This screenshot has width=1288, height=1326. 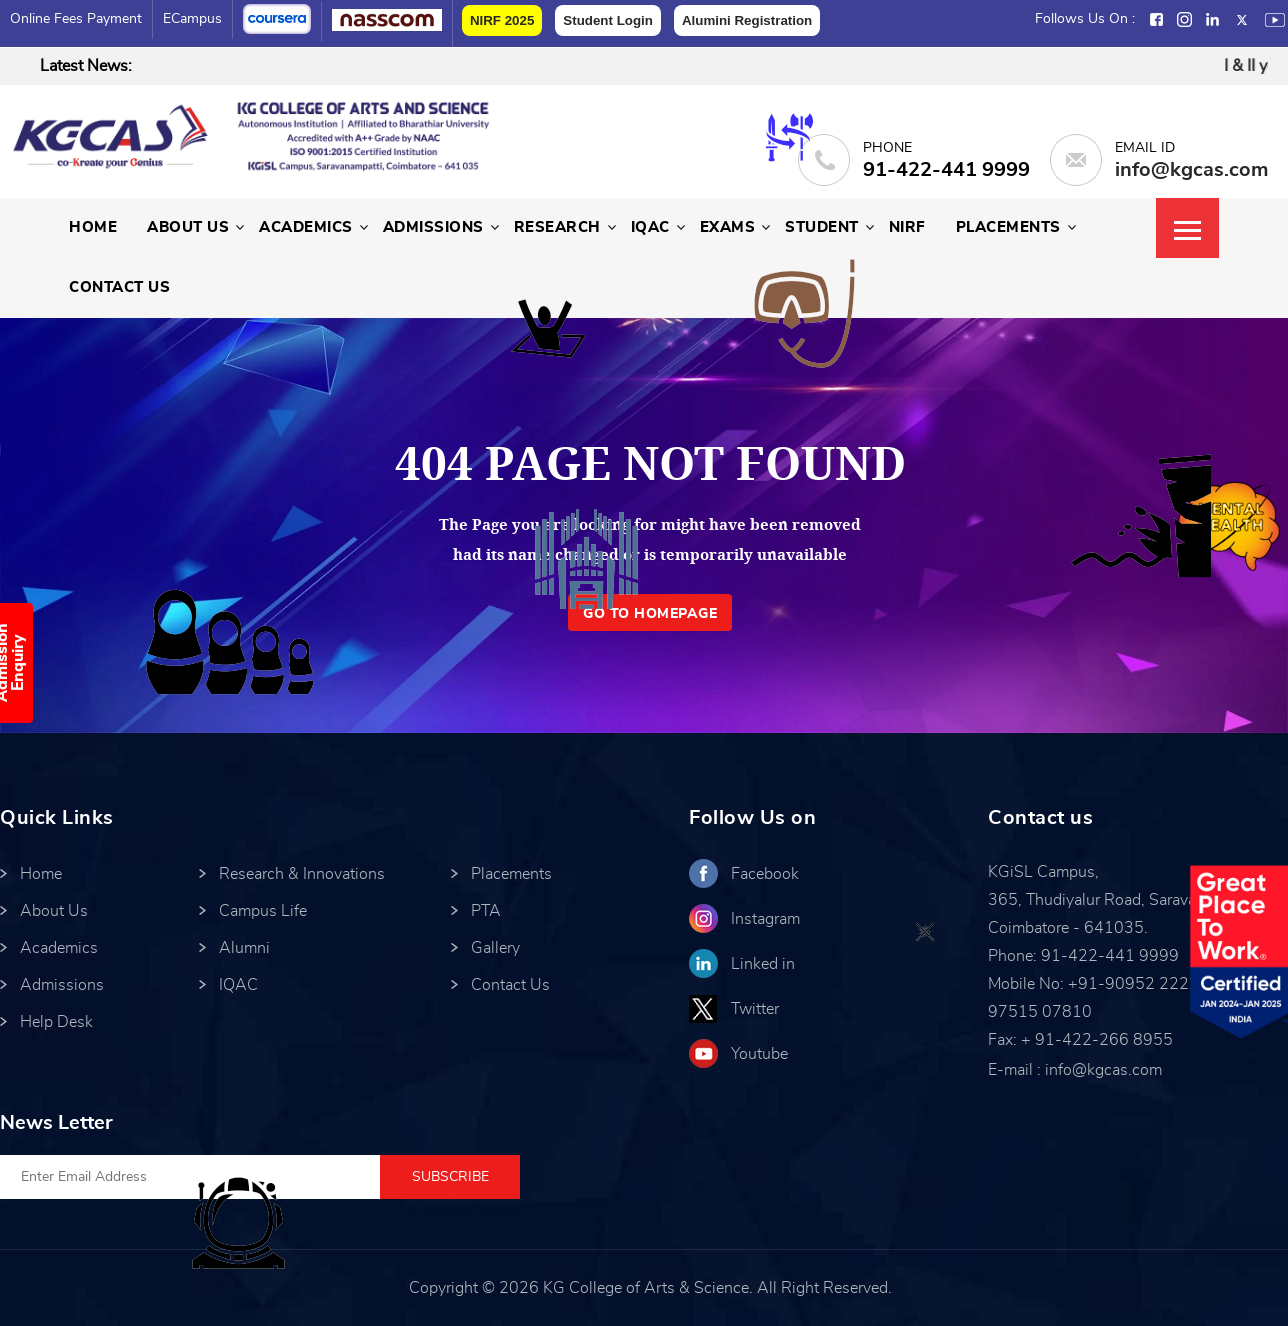 I want to click on access scuba diving or underwater activities, so click(x=804, y=313).